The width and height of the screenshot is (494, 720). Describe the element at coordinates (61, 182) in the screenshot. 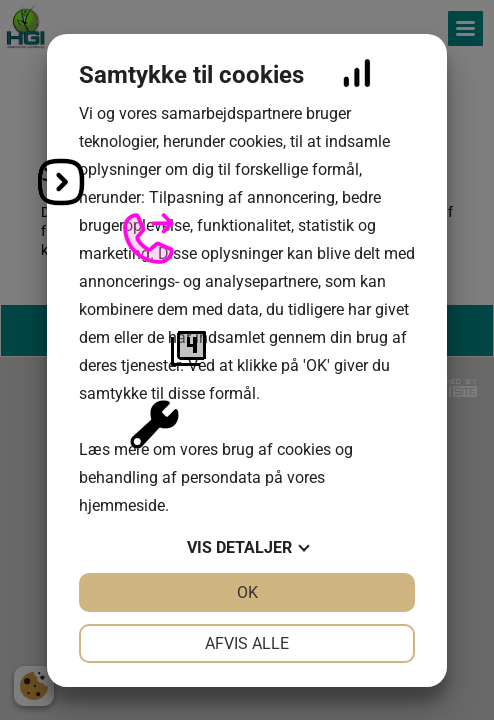

I see `navigate to the next item or page` at that location.